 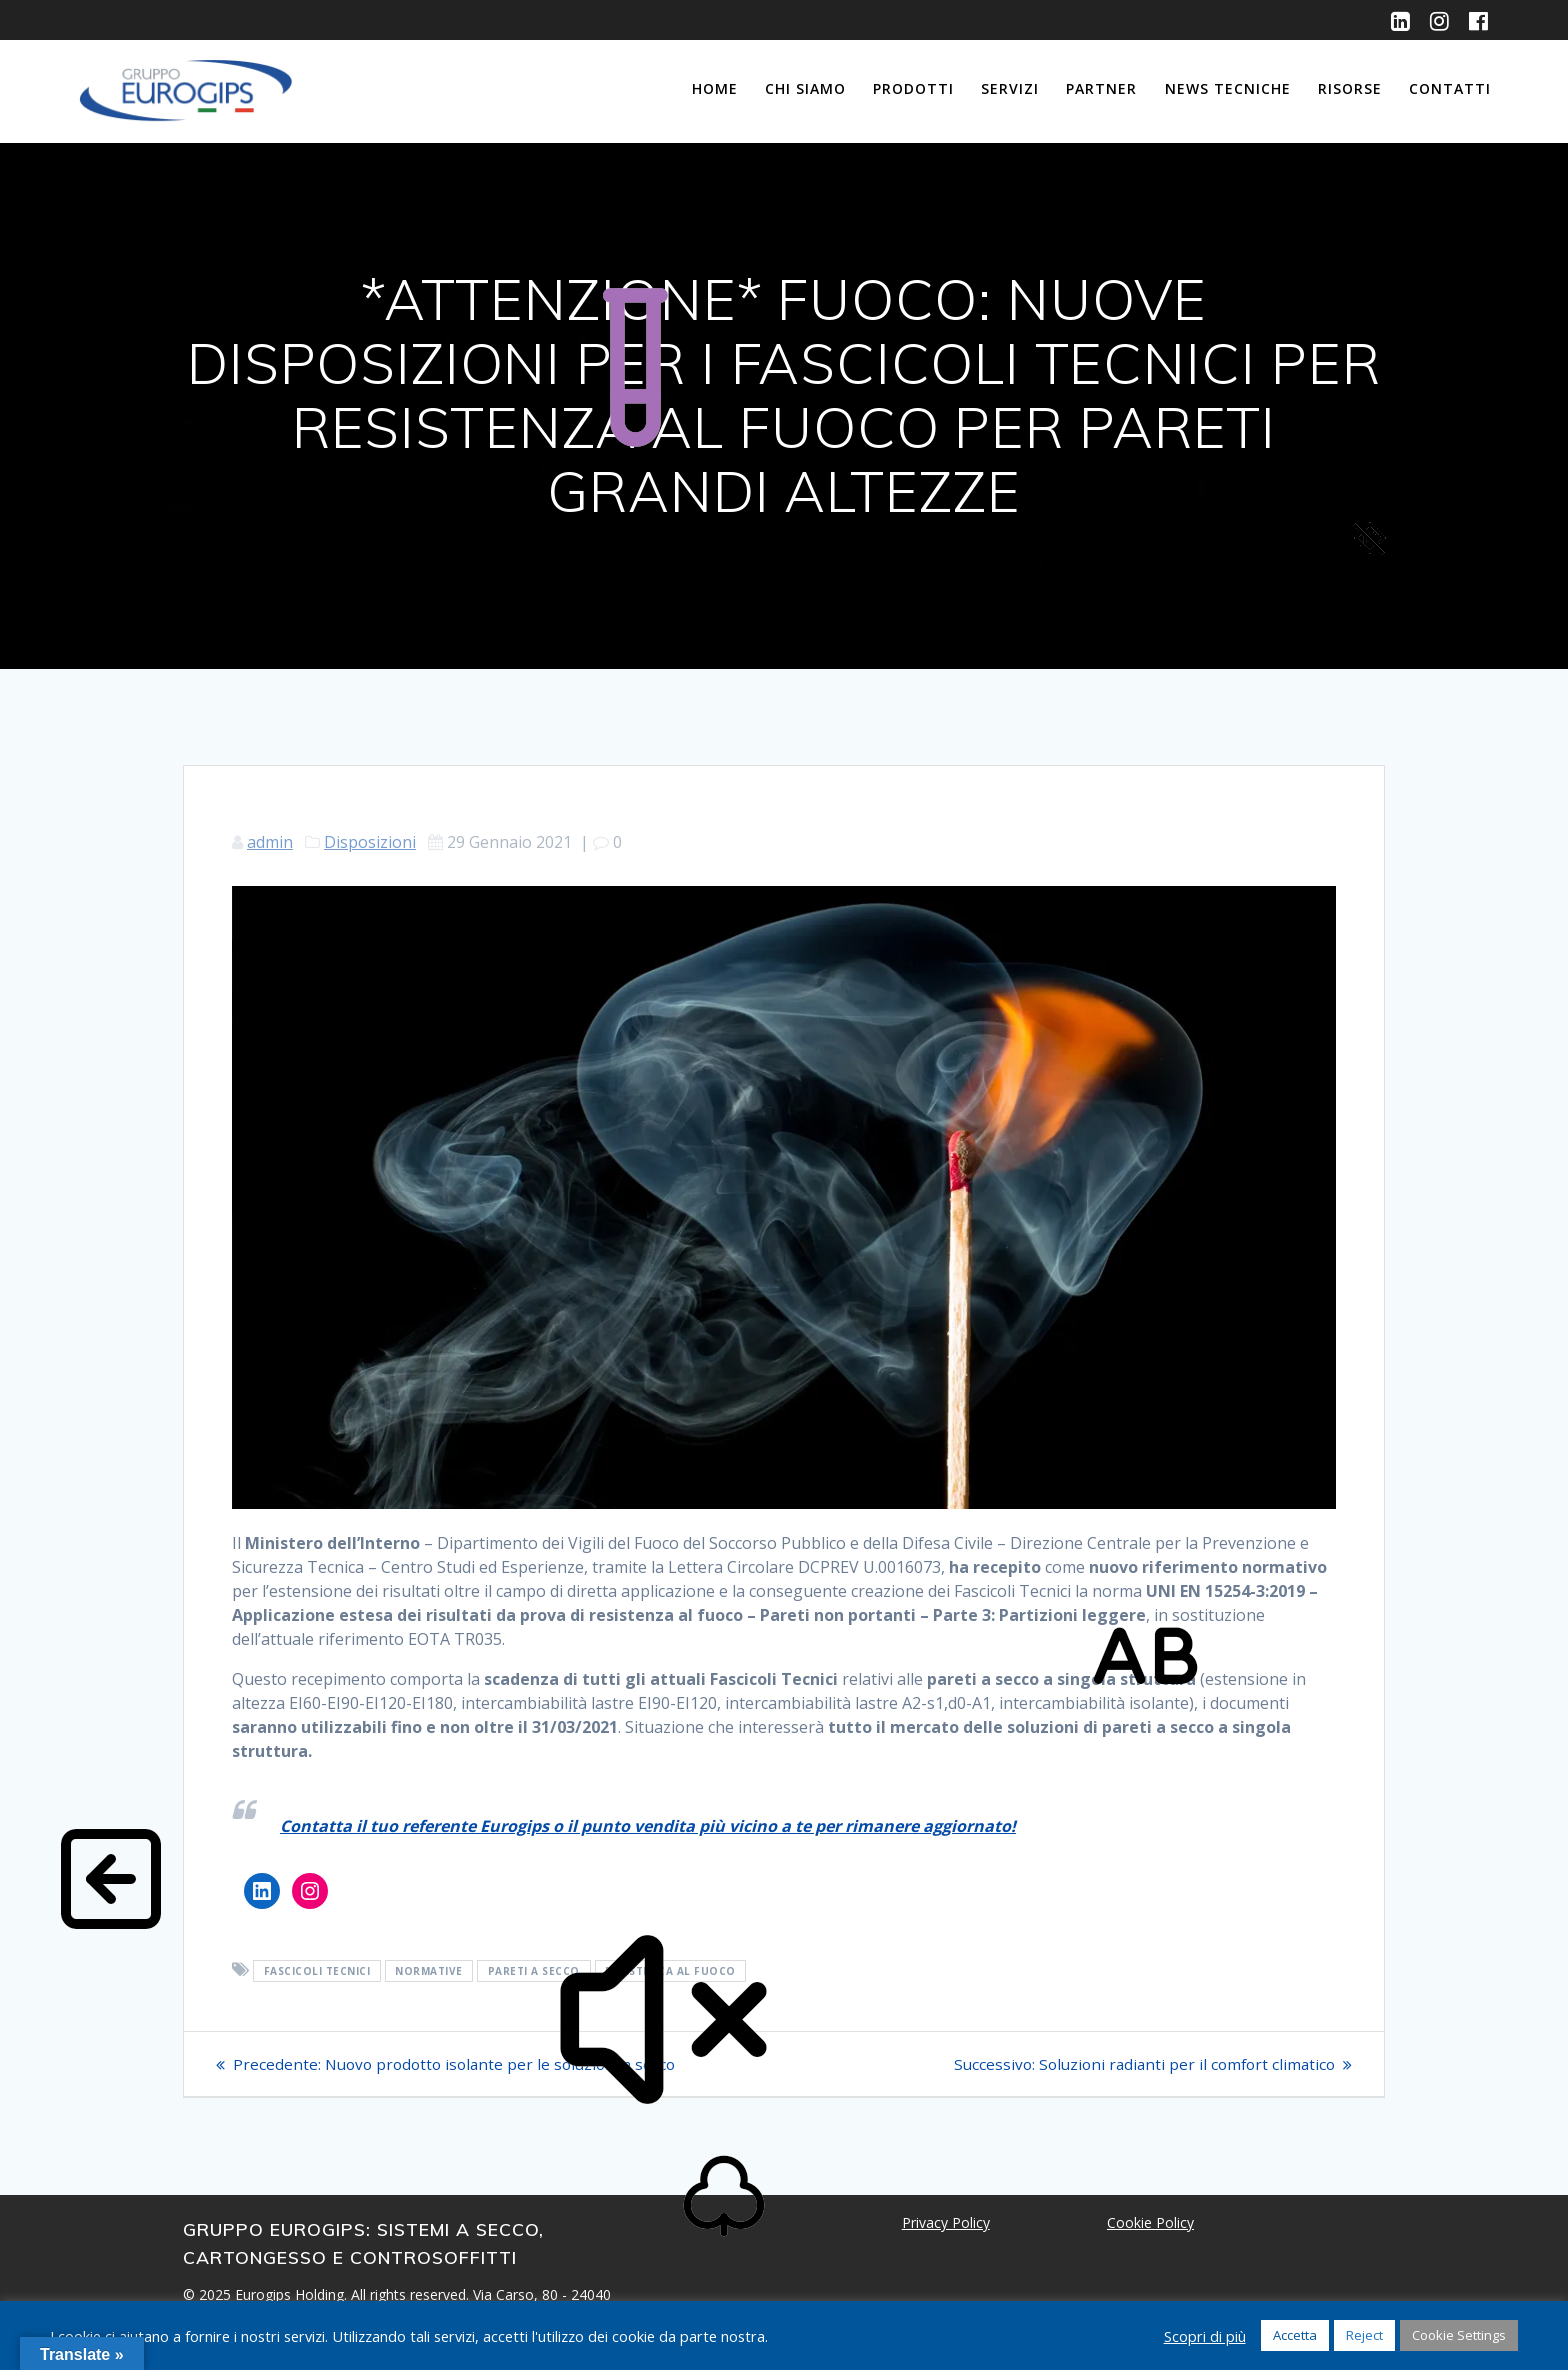 I want to click on playing card suit symbol for clubs, so click(x=724, y=2196).